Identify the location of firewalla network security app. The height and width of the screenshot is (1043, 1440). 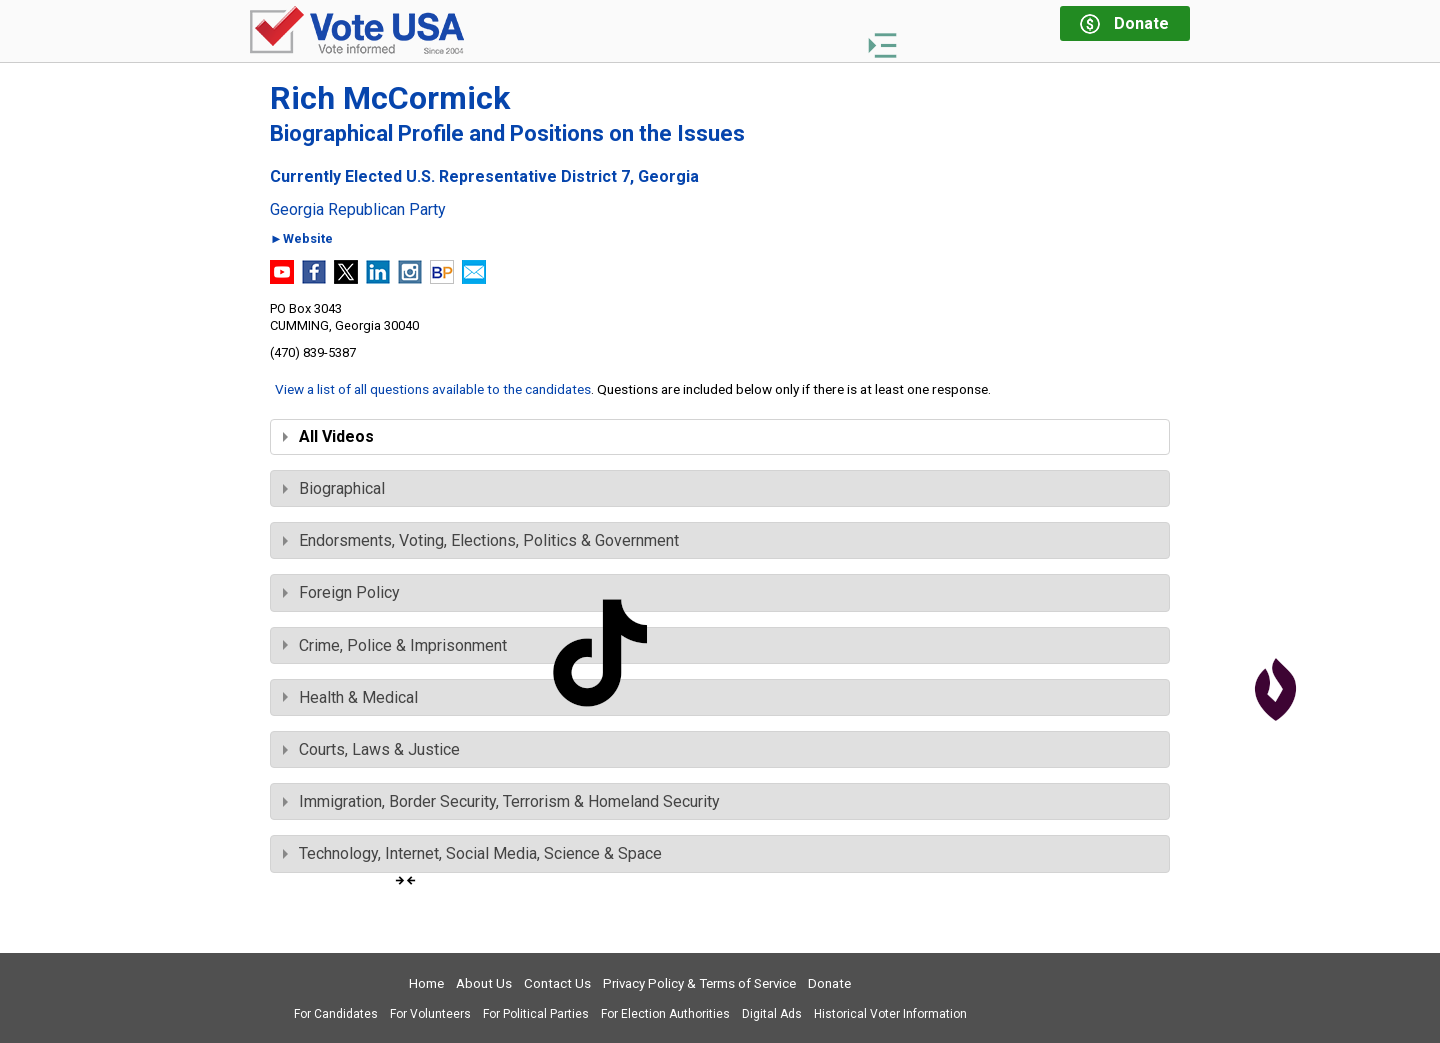
(1275, 689).